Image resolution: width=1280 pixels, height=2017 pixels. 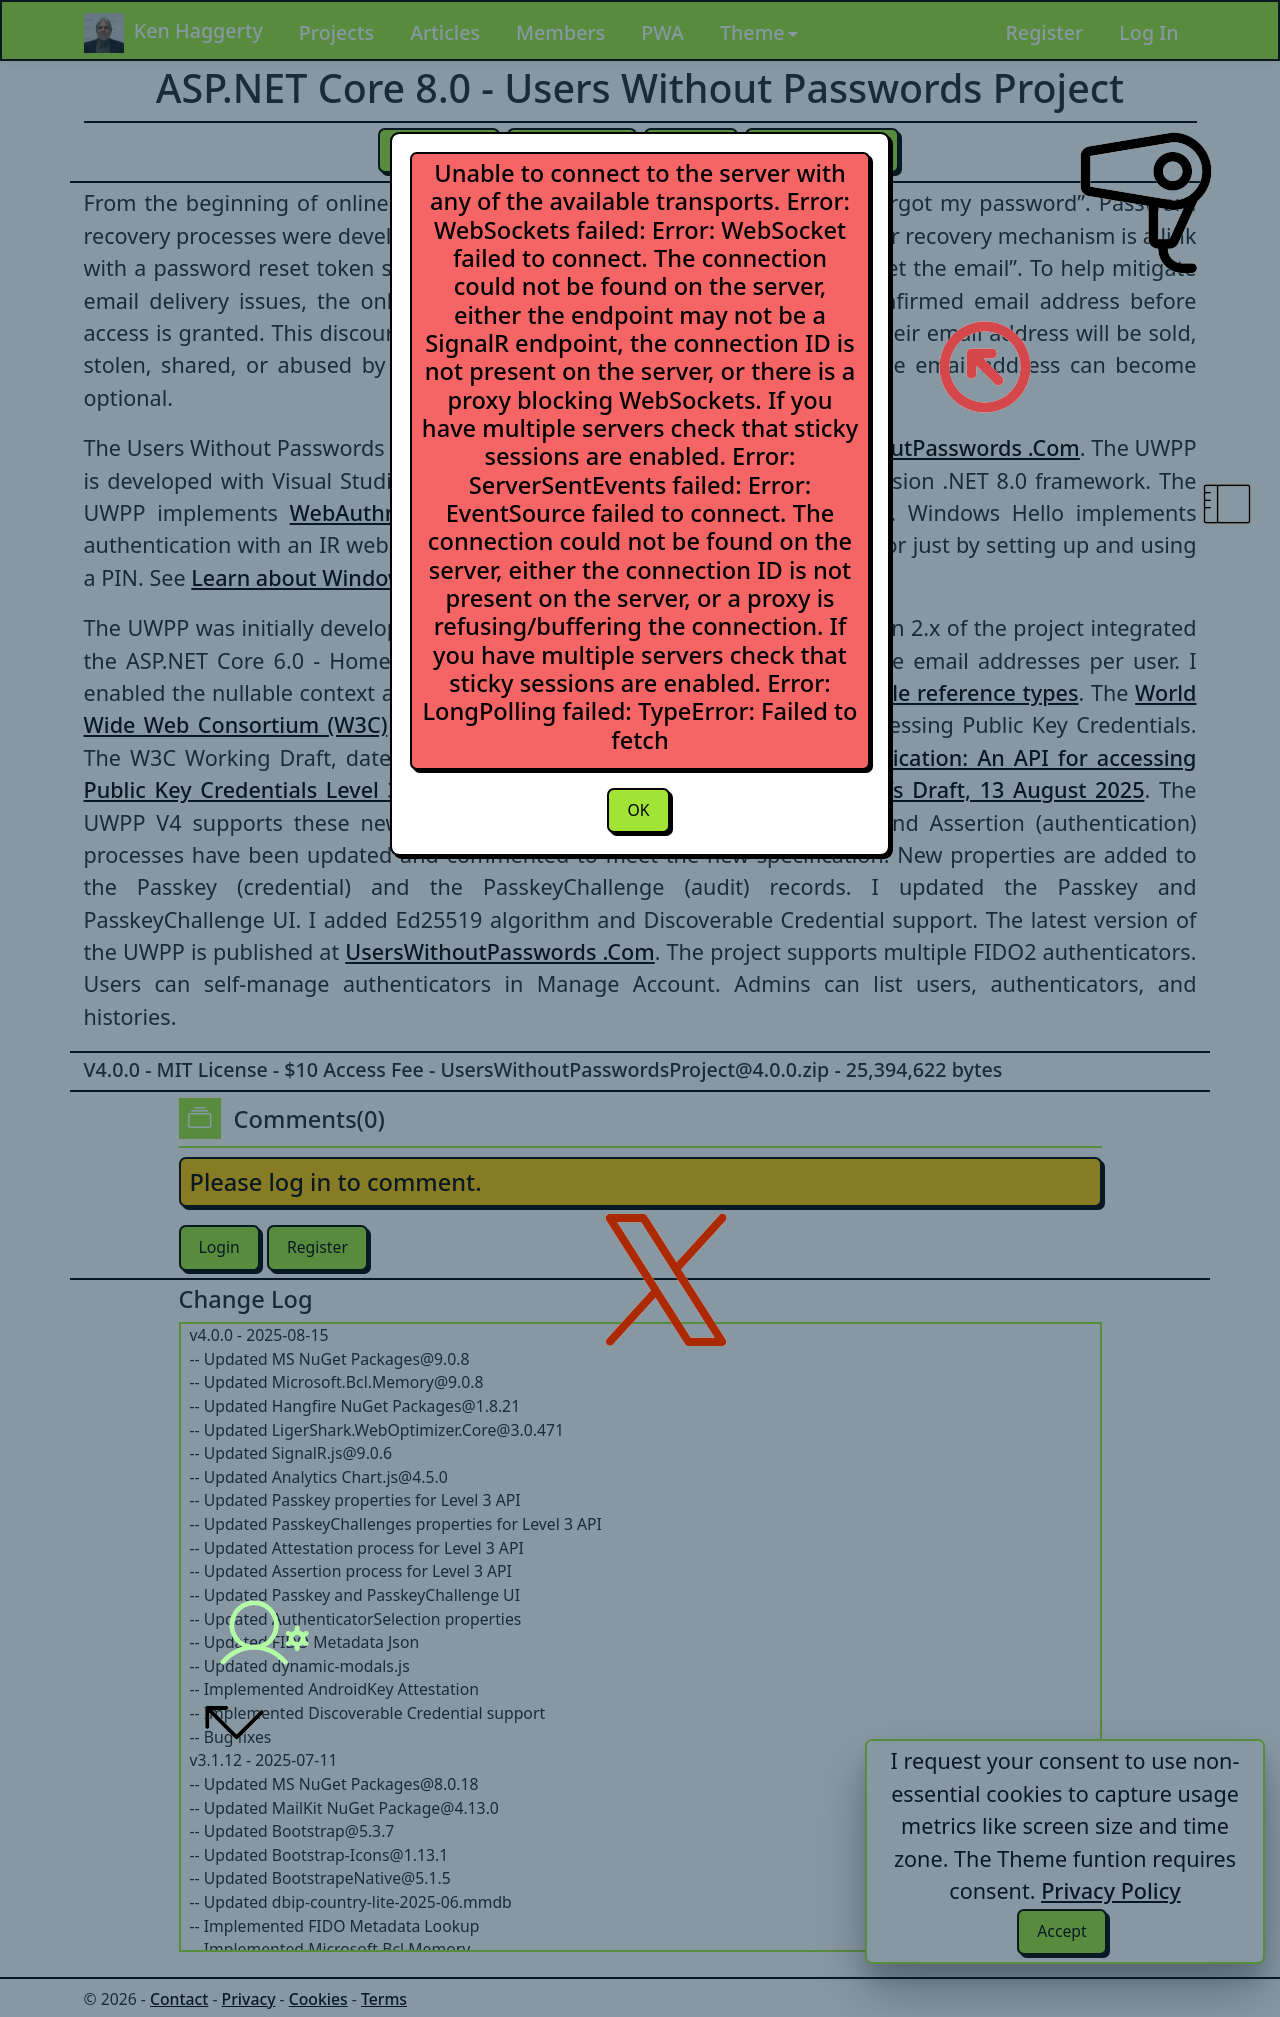 What do you see at coordinates (1227, 504) in the screenshot?
I see `toggle the sidebar panel` at bounding box center [1227, 504].